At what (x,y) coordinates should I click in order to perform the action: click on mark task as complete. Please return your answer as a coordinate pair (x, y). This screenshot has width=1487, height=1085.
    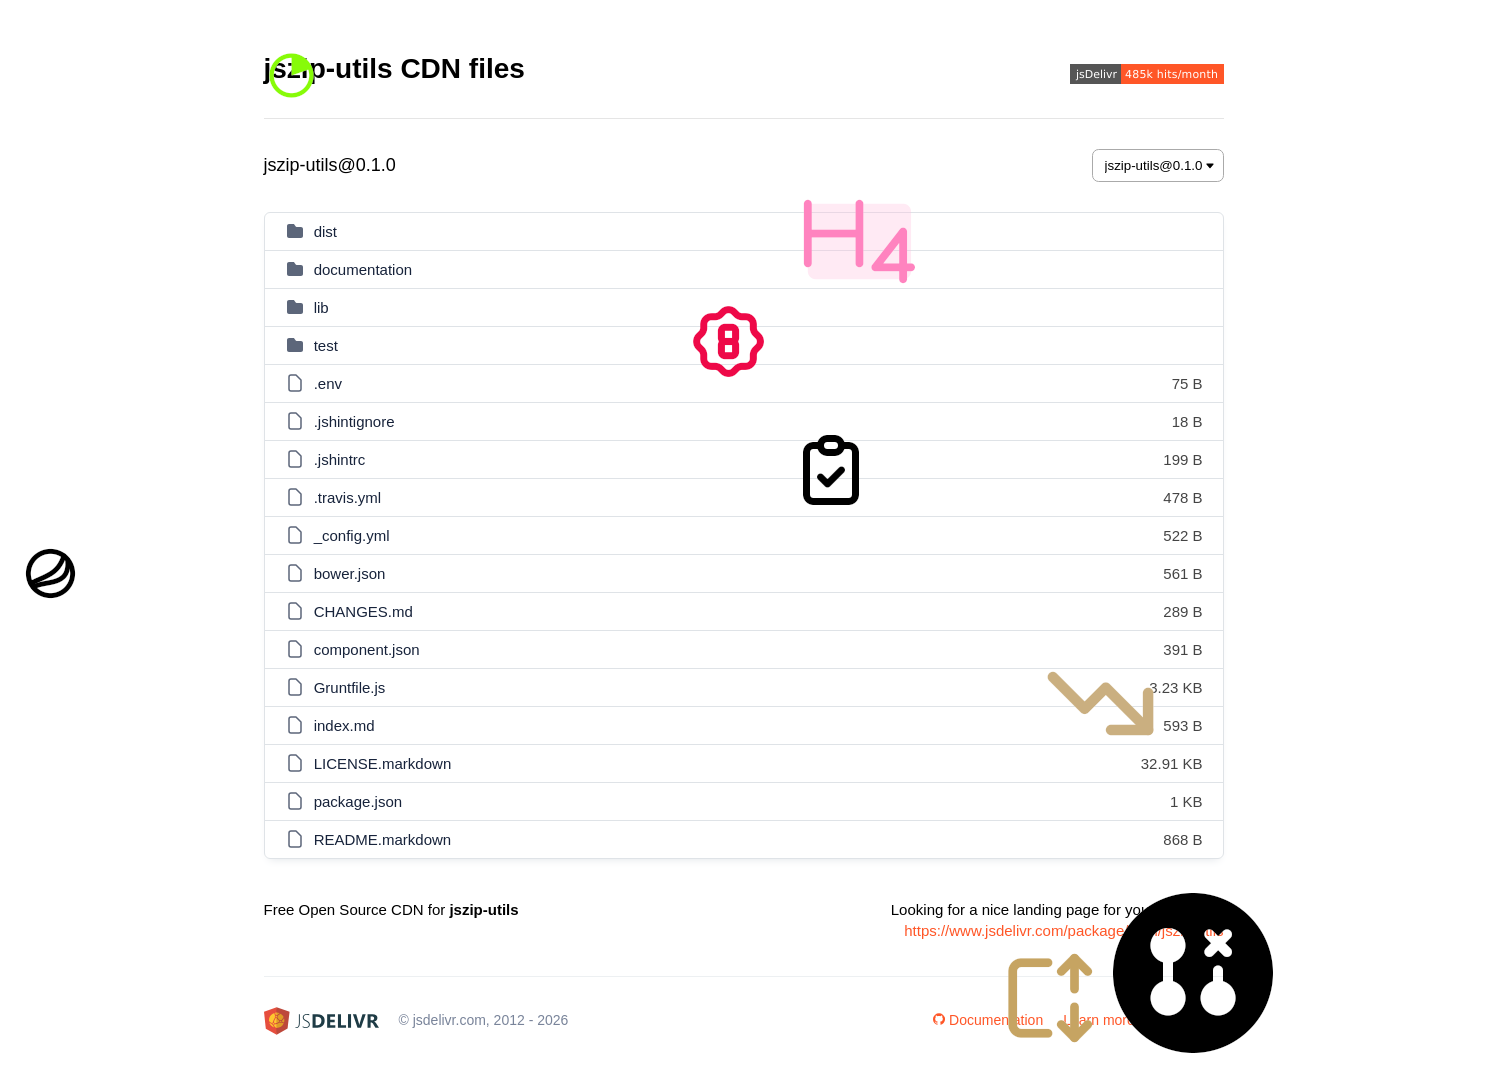
    Looking at the image, I should click on (831, 470).